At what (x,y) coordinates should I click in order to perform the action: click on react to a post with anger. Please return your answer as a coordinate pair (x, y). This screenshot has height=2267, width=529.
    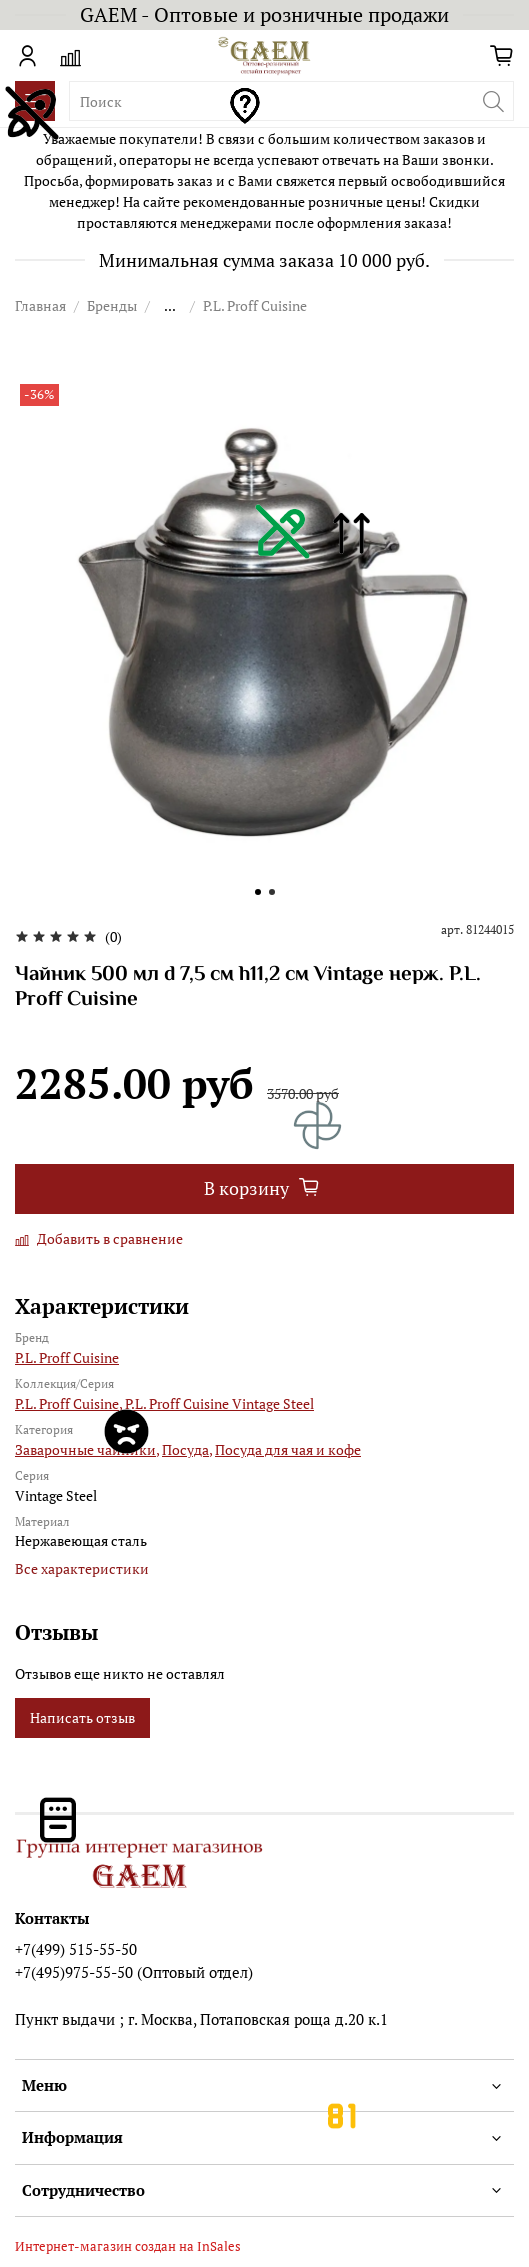
    Looking at the image, I should click on (126, 1431).